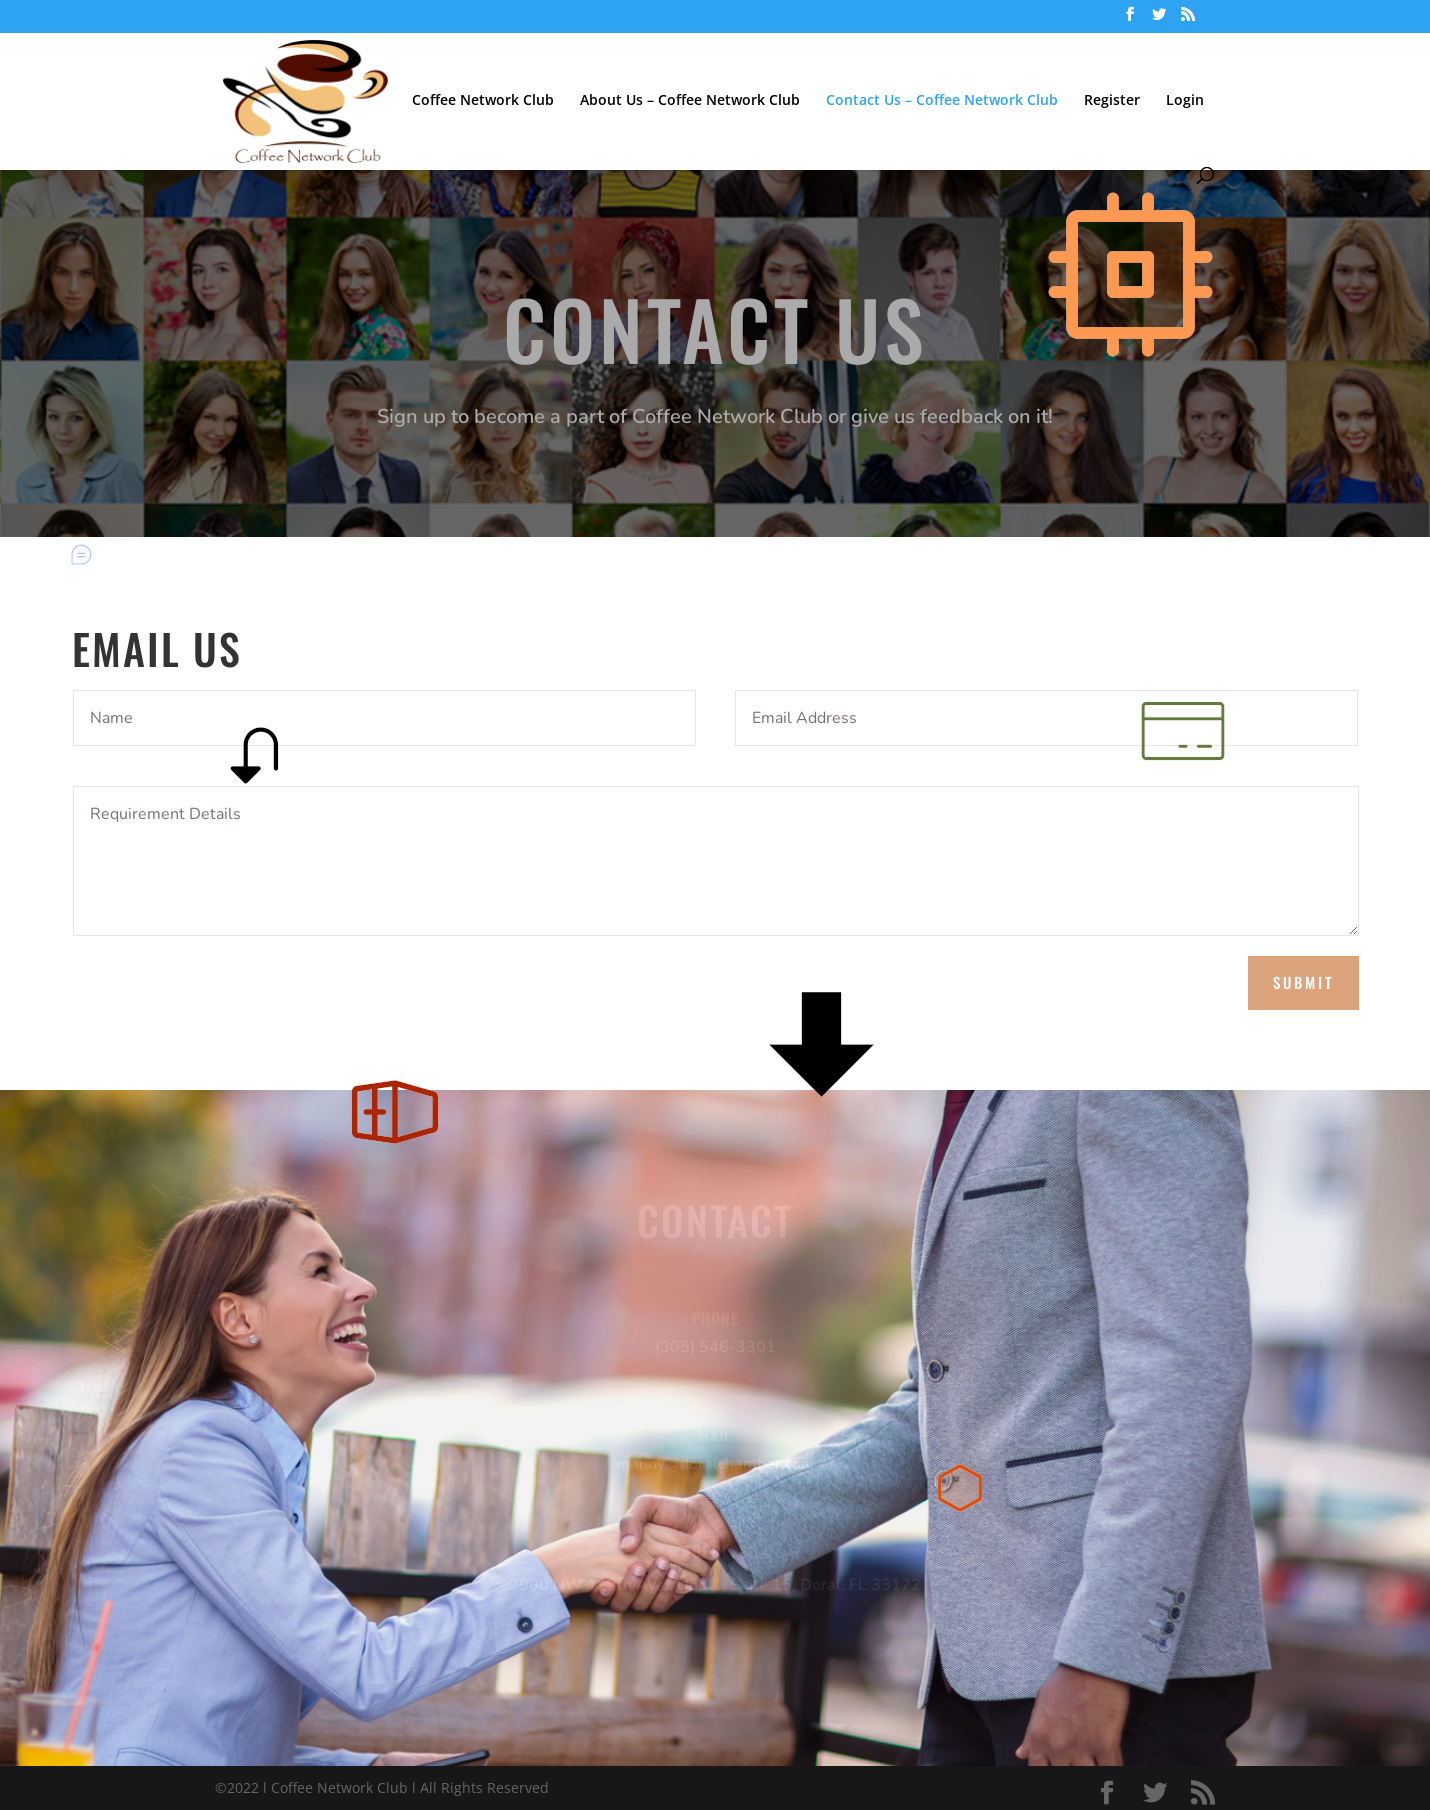 The height and width of the screenshot is (1810, 1430). Describe the element at coordinates (1183, 731) in the screenshot. I see `manage payment methods` at that location.